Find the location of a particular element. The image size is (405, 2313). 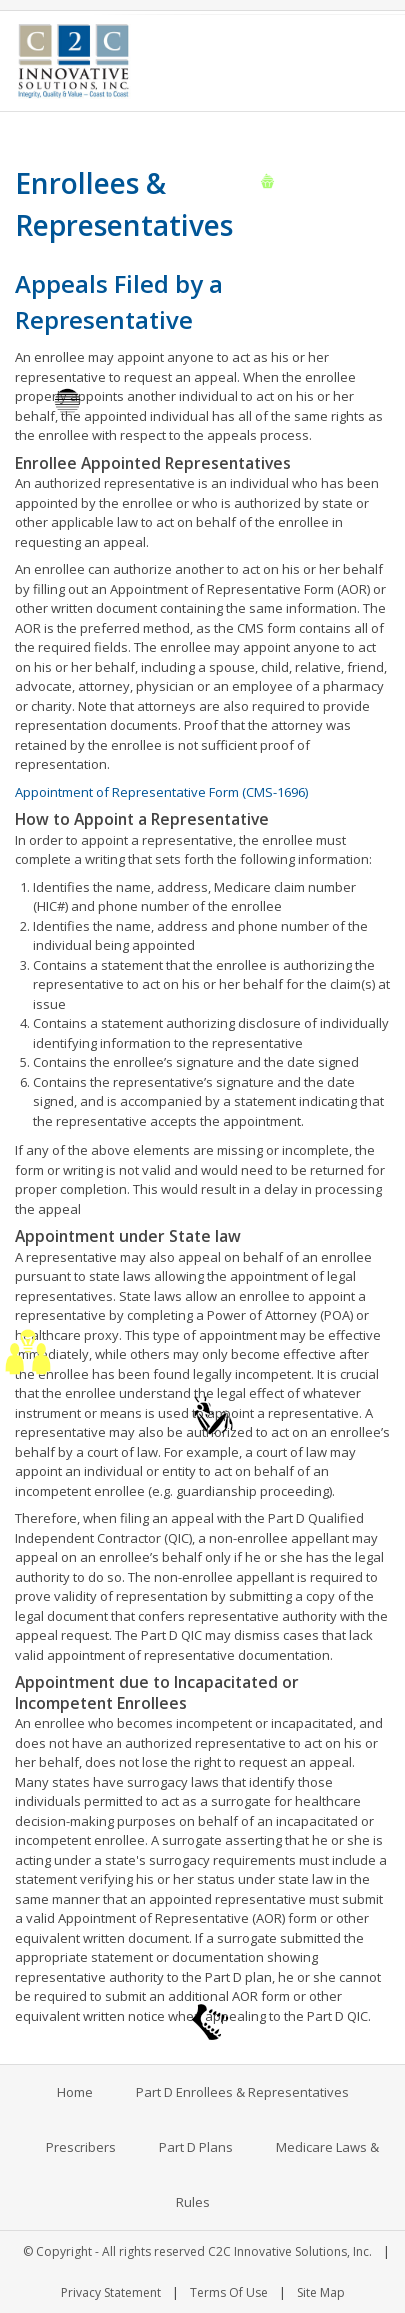

retro or synthwave style sun decoration is located at coordinates (67, 401).